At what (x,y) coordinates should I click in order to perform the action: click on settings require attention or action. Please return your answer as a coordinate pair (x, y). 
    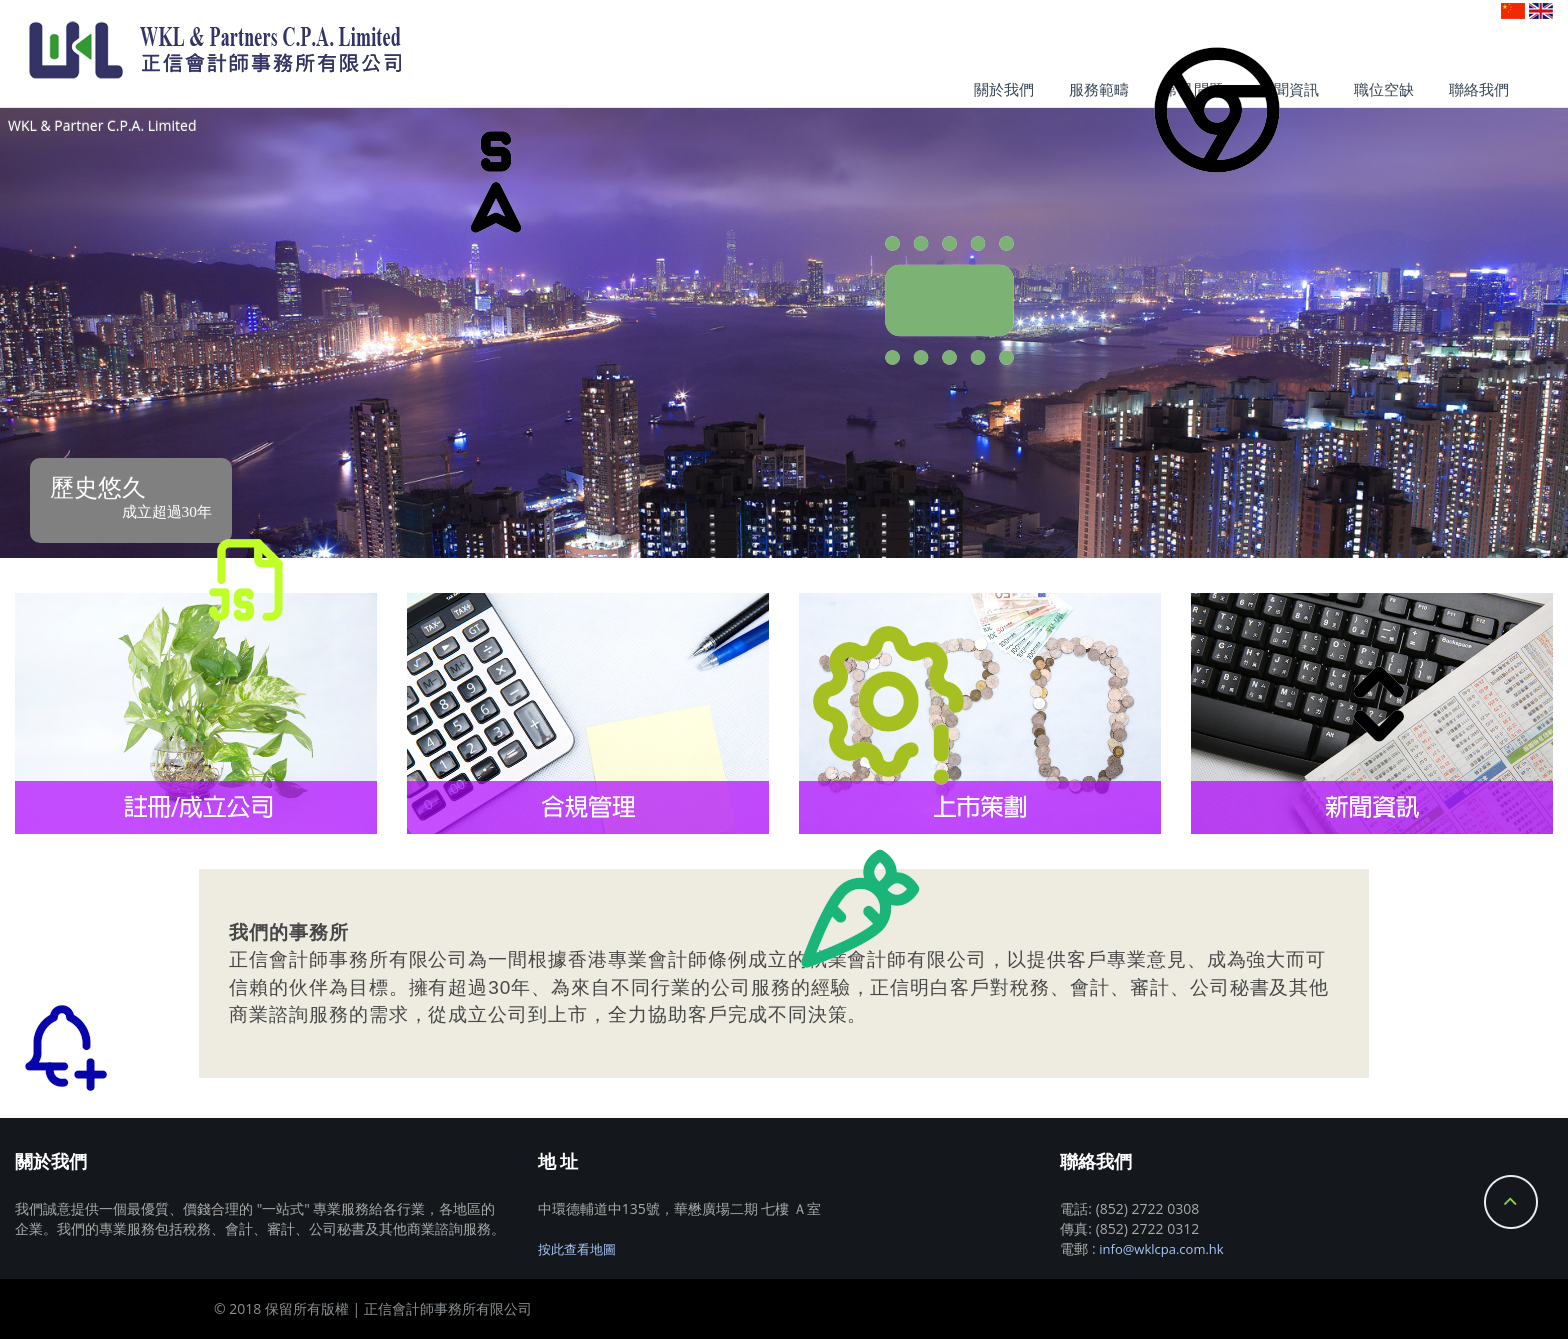
    Looking at the image, I should click on (888, 701).